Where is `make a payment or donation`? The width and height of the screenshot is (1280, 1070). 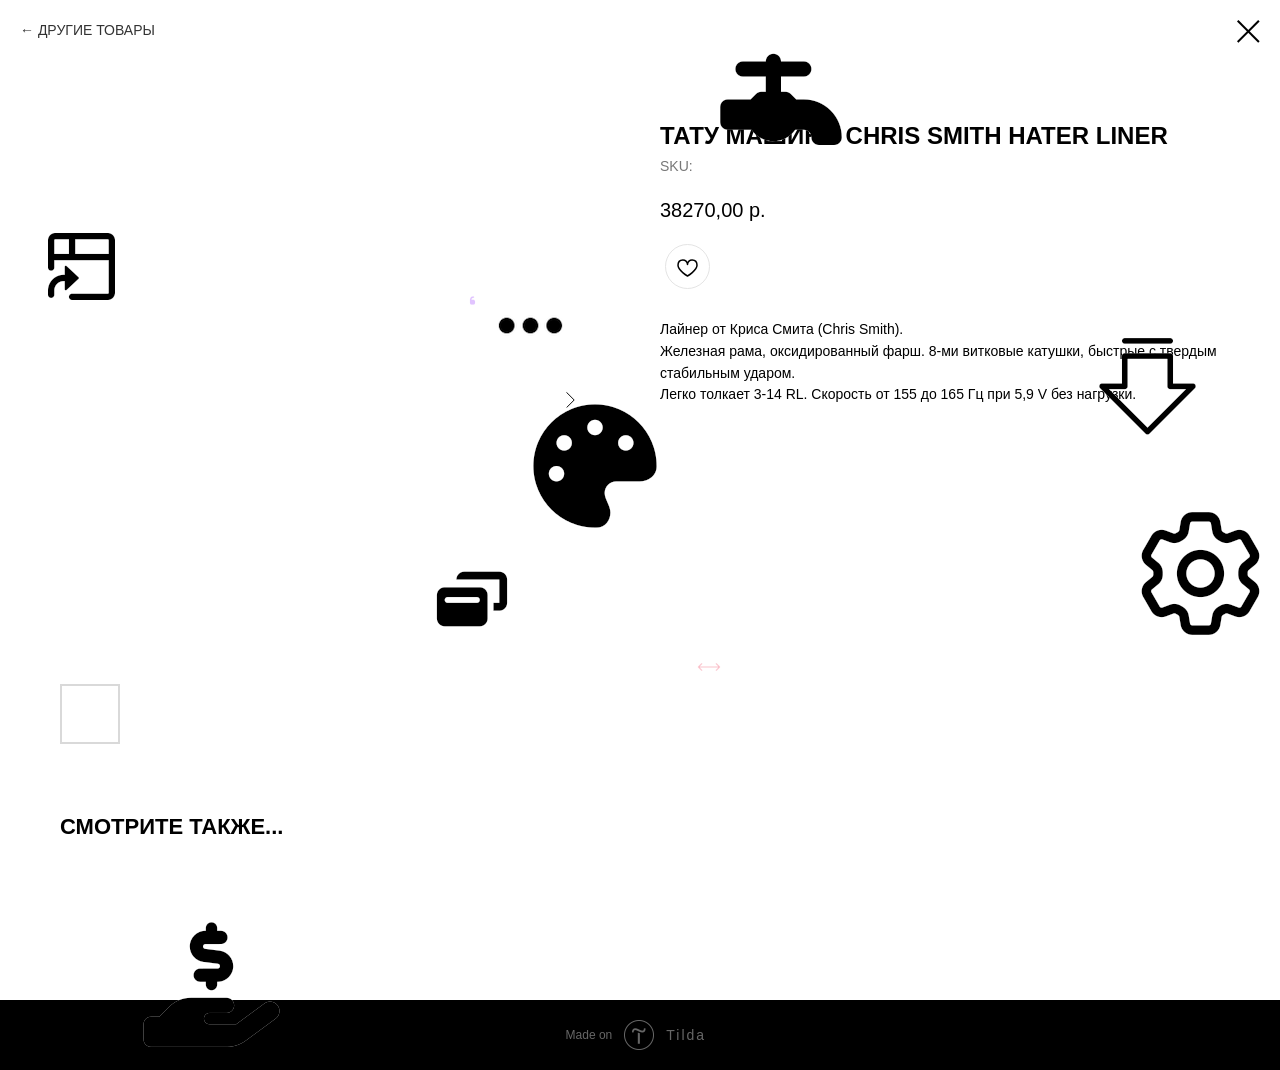
make a payment or donation is located at coordinates (211, 986).